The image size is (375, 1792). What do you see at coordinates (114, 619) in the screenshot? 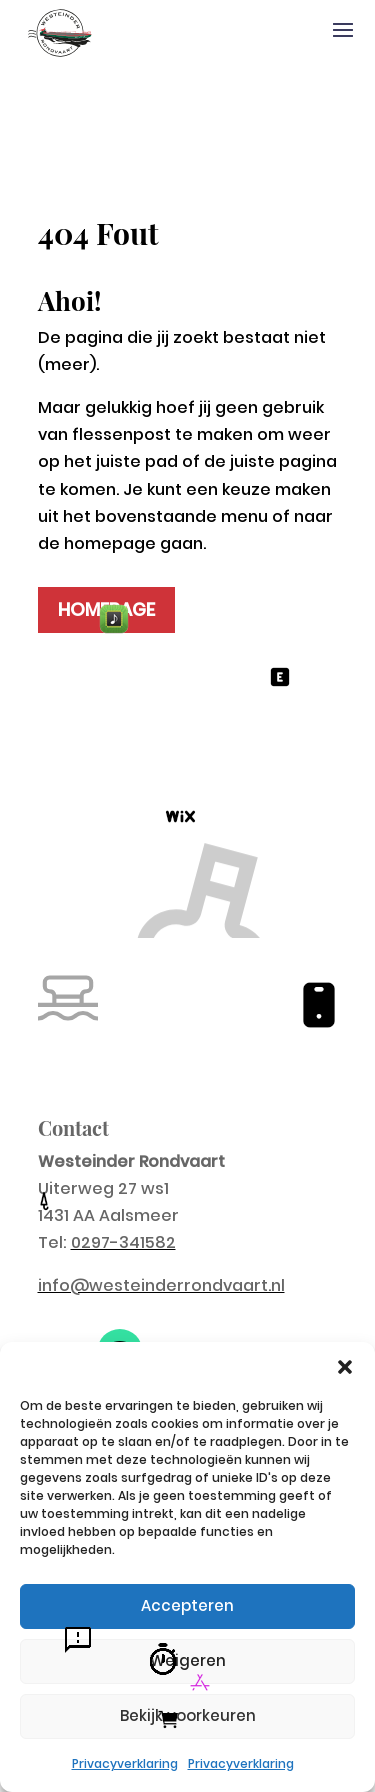
I see `audio card or sound hardware device` at bounding box center [114, 619].